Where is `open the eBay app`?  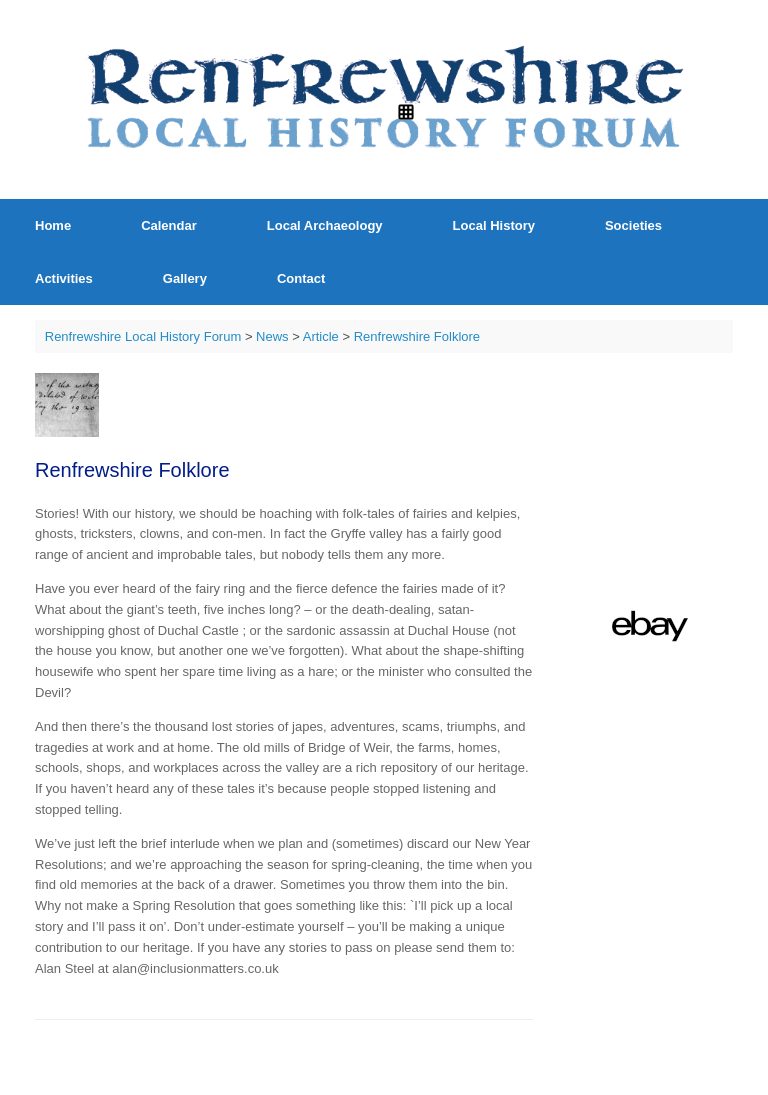 open the eBay app is located at coordinates (650, 626).